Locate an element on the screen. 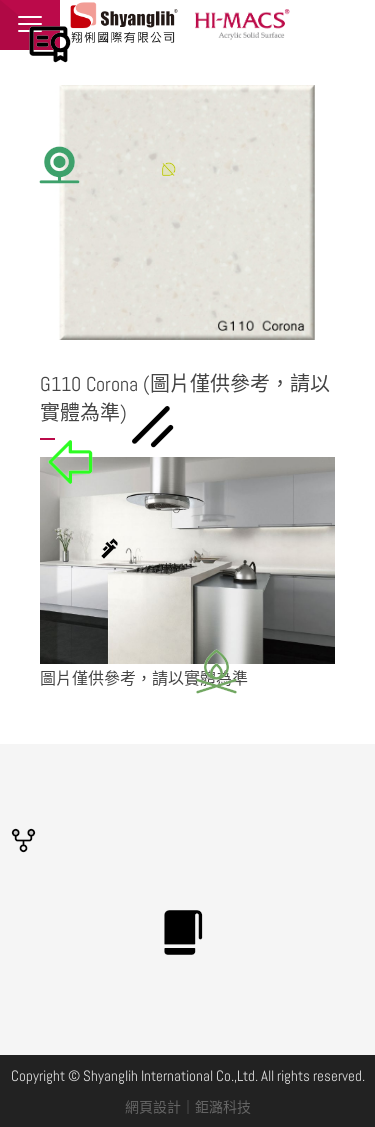 The height and width of the screenshot is (1127, 375). towel or linen amenity indicator is located at coordinates (181, 932).